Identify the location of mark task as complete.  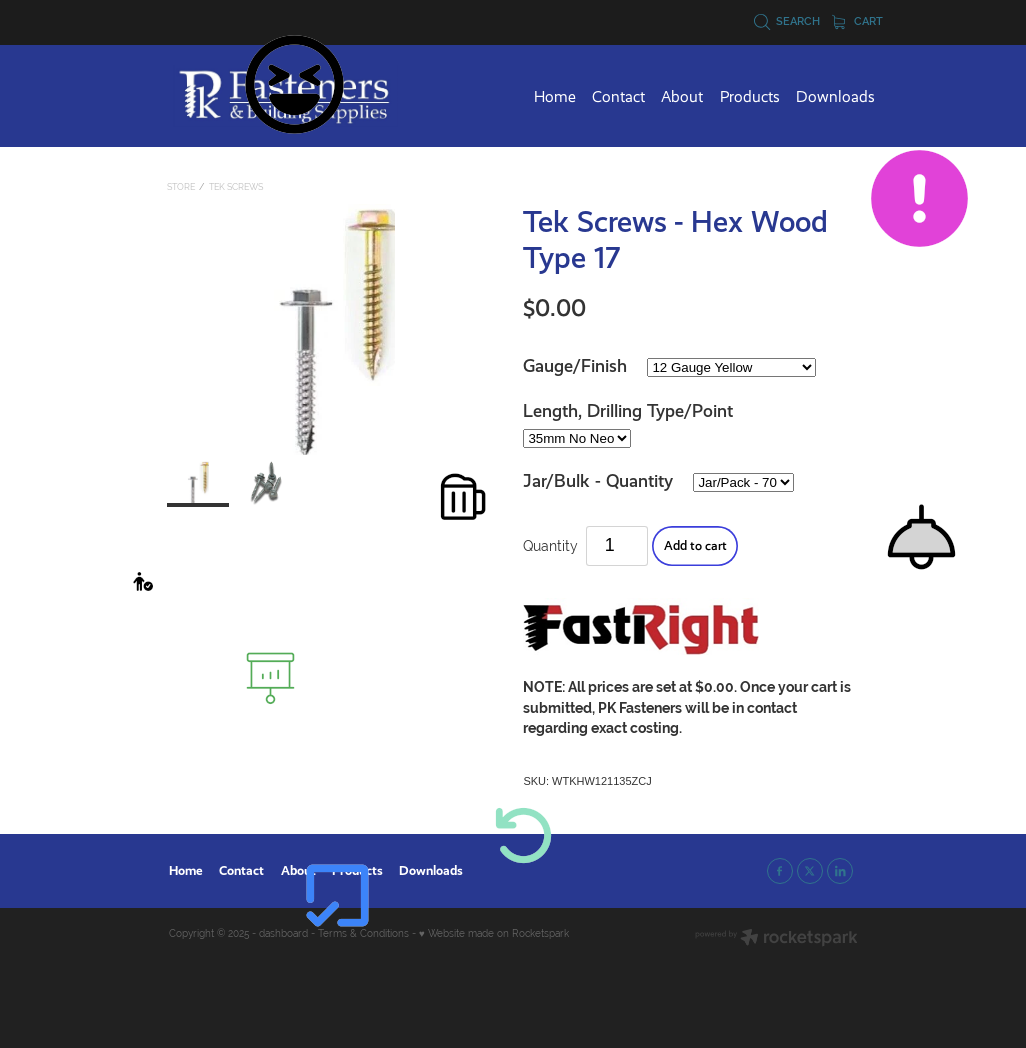
(337, 895).